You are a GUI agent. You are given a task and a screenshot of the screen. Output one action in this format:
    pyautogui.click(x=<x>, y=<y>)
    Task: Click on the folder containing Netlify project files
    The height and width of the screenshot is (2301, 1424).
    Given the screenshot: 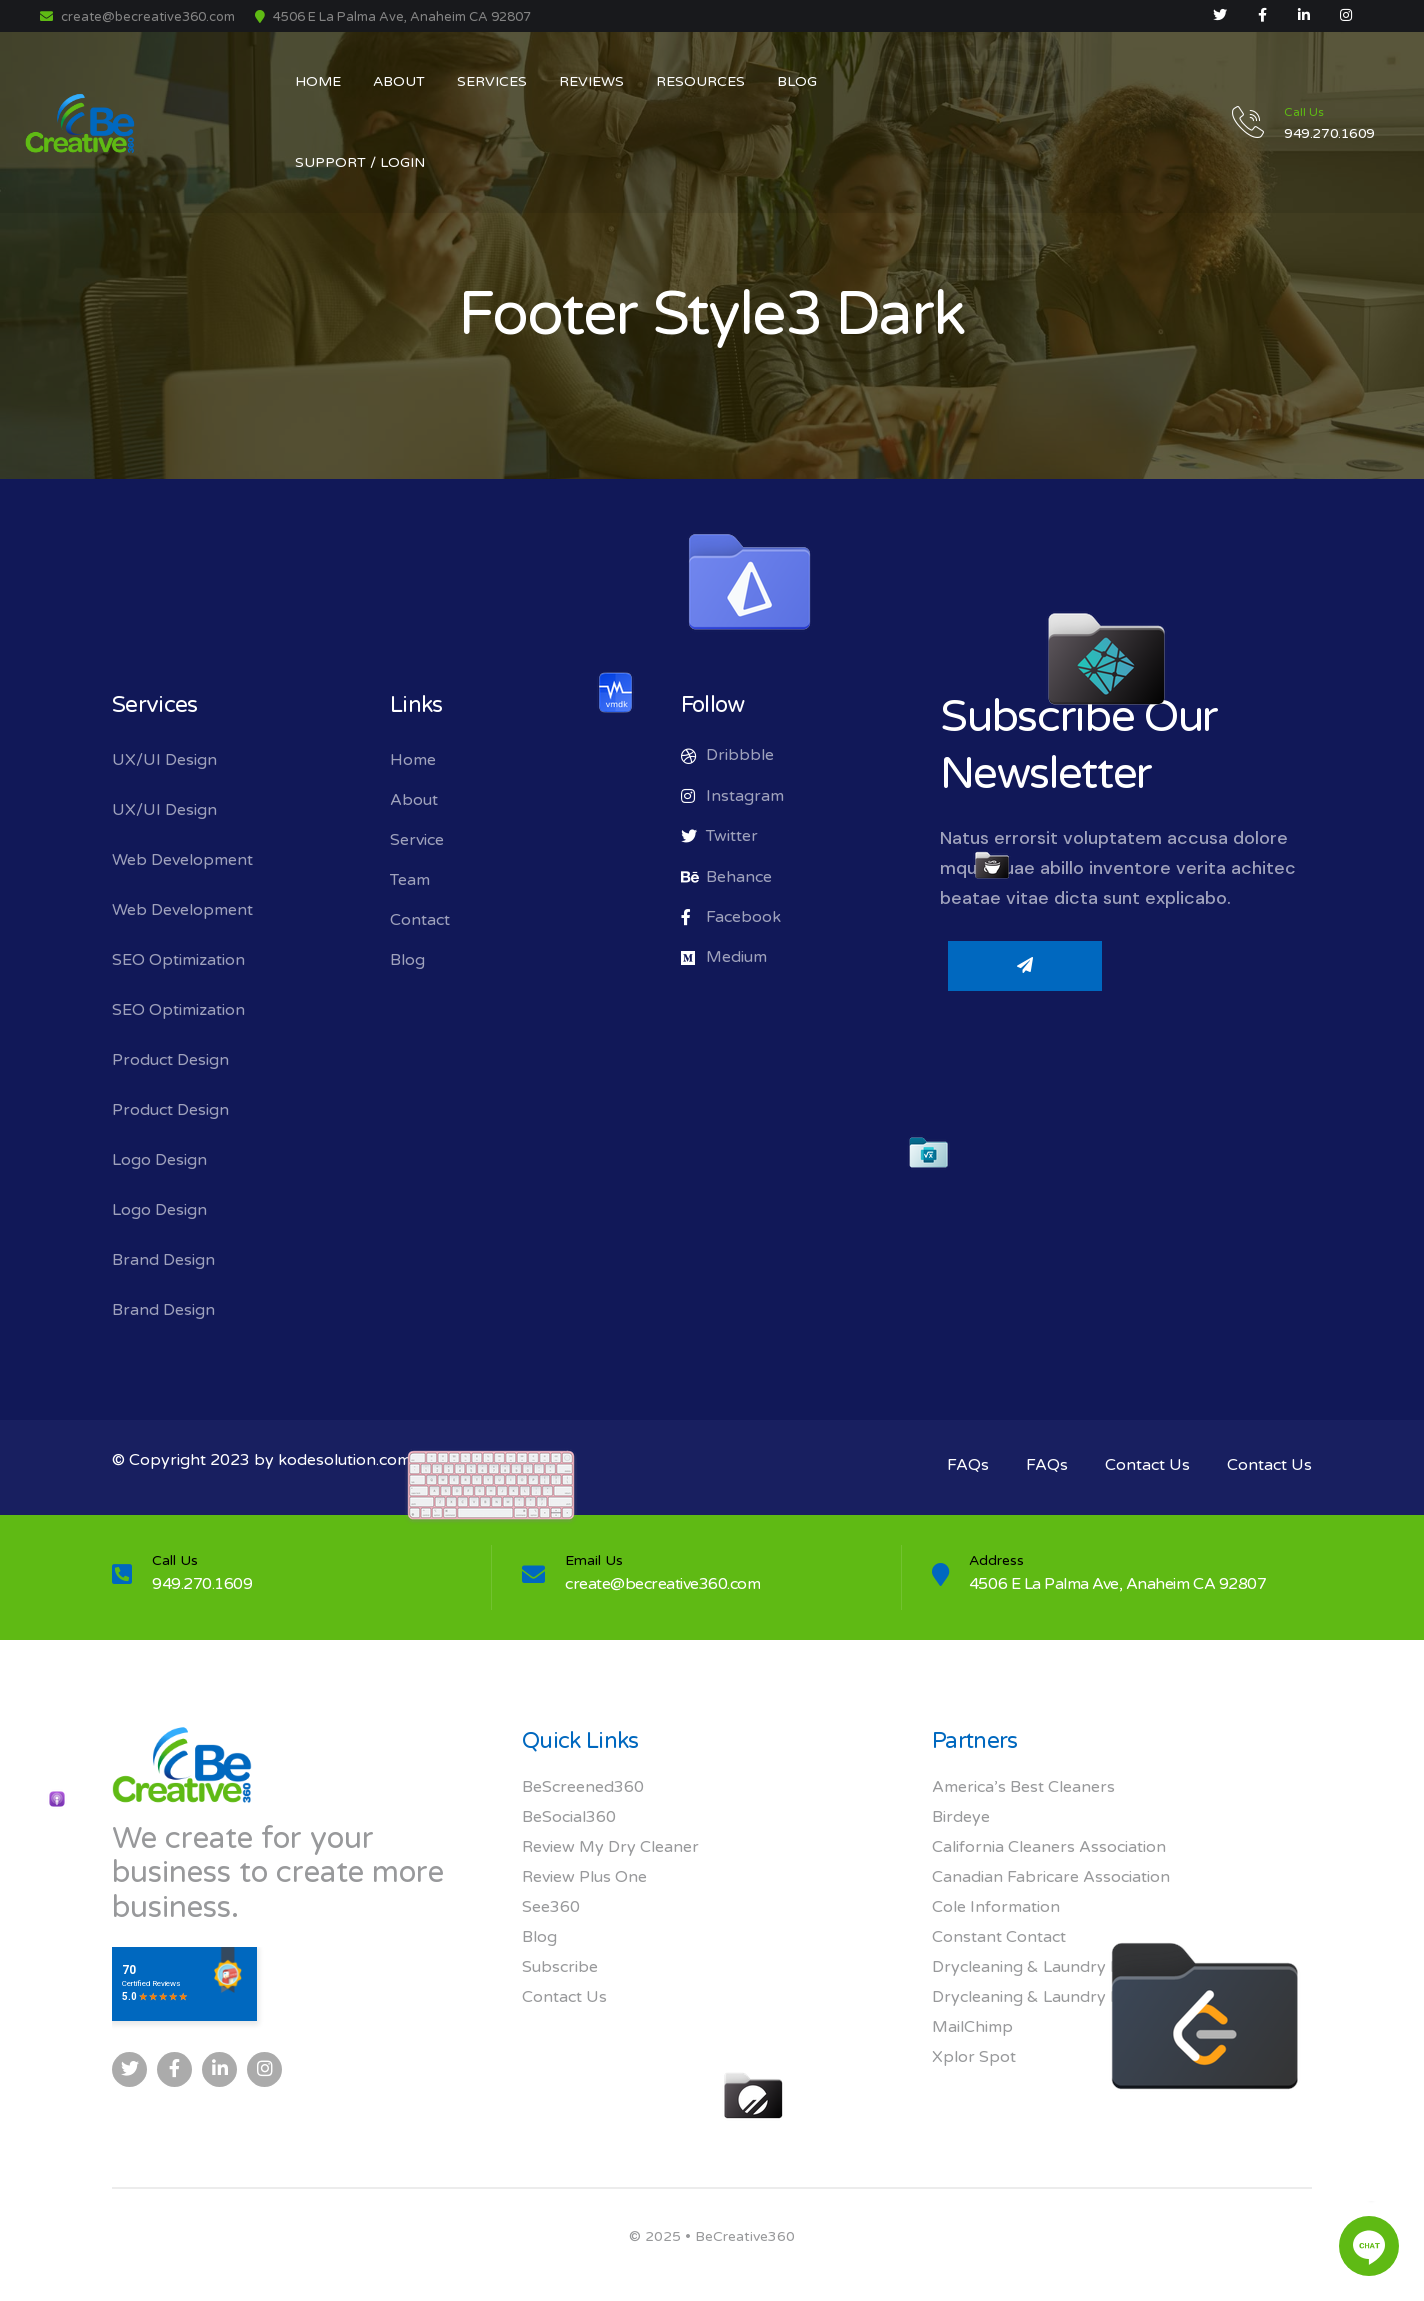 What is the action you would take?
    pyautogui.click(x=1106, y=662)
    